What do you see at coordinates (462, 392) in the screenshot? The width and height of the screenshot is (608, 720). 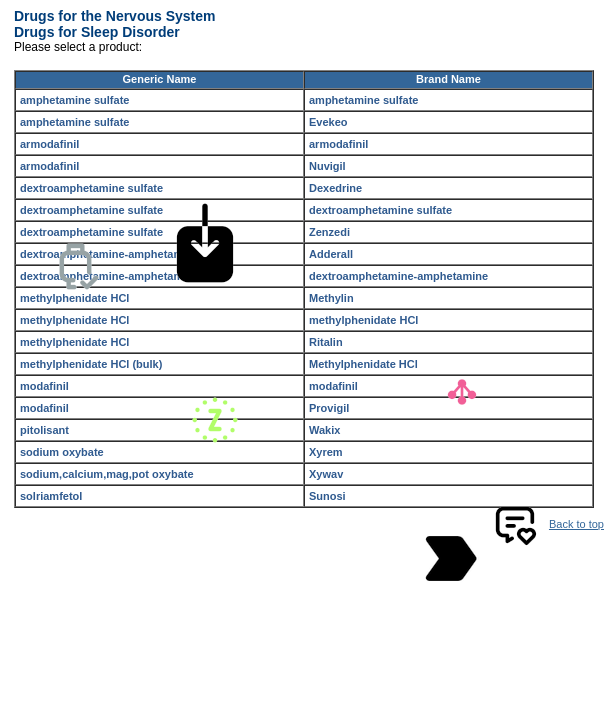 I see `view hierarchical data structure` at bounding box center [462, 392].